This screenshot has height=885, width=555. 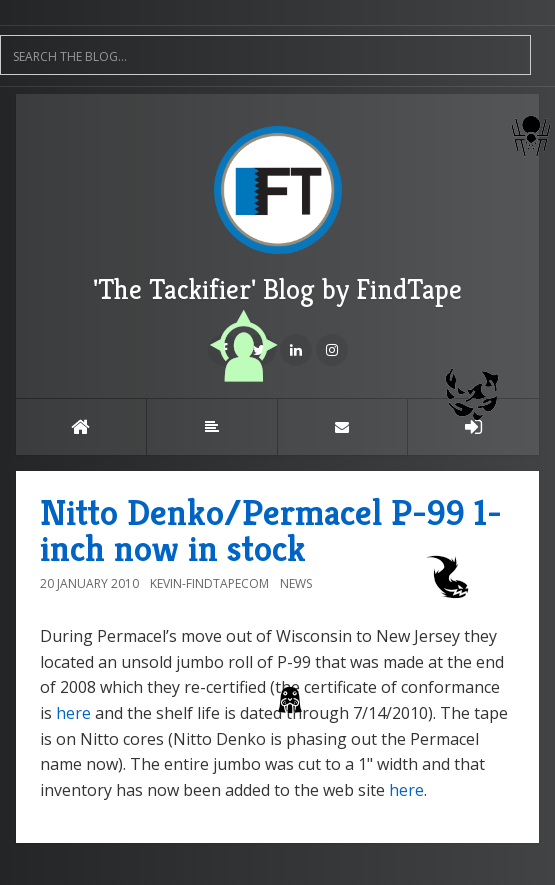 What do you see at coordinates (290, 700) in the screenshot?
I see `walrus character or avatar icon` at bounding box center [290, 700].